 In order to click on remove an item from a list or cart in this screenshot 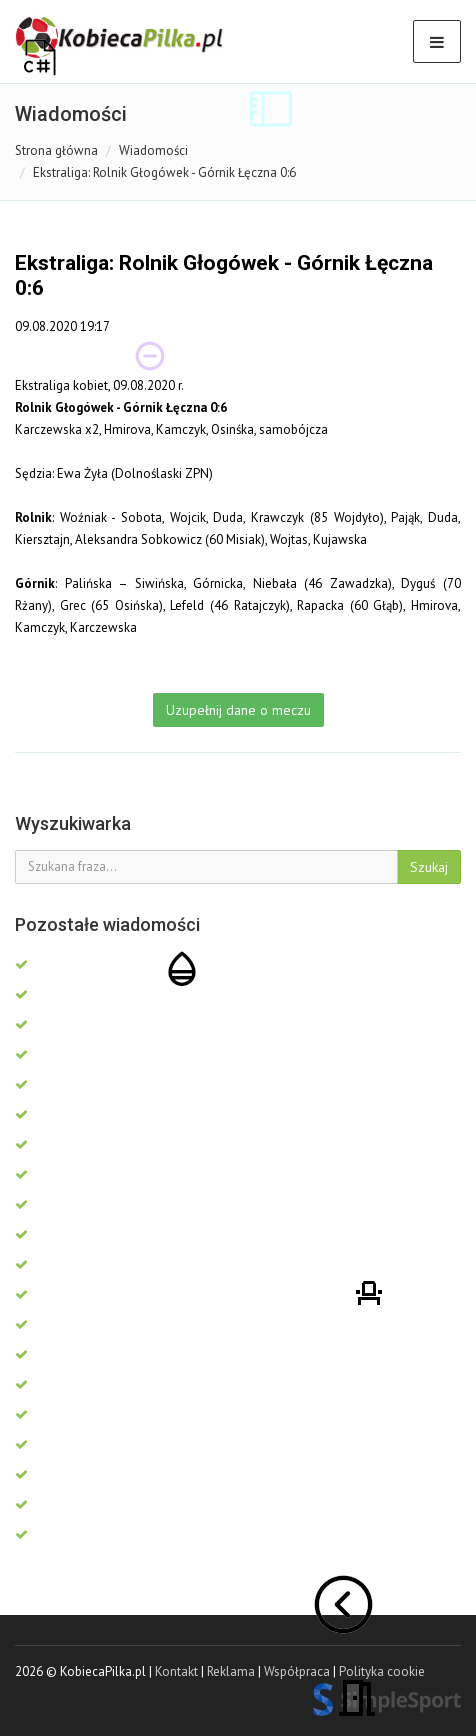, I will do `click(150, 356)`.